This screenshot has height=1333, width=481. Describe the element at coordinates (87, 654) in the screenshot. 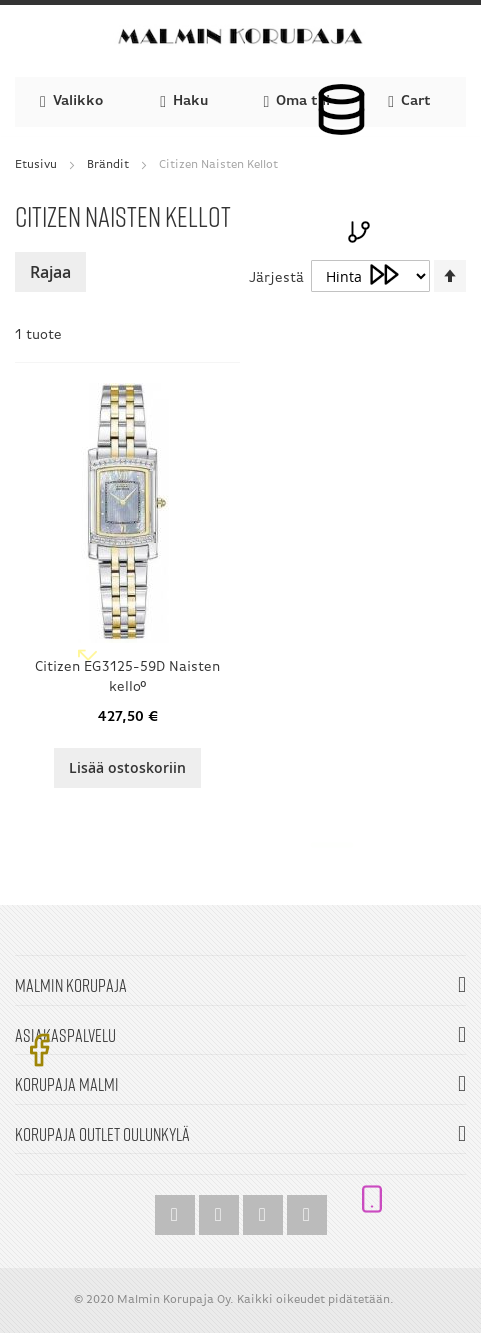

I see `go back to previous step` at that location.